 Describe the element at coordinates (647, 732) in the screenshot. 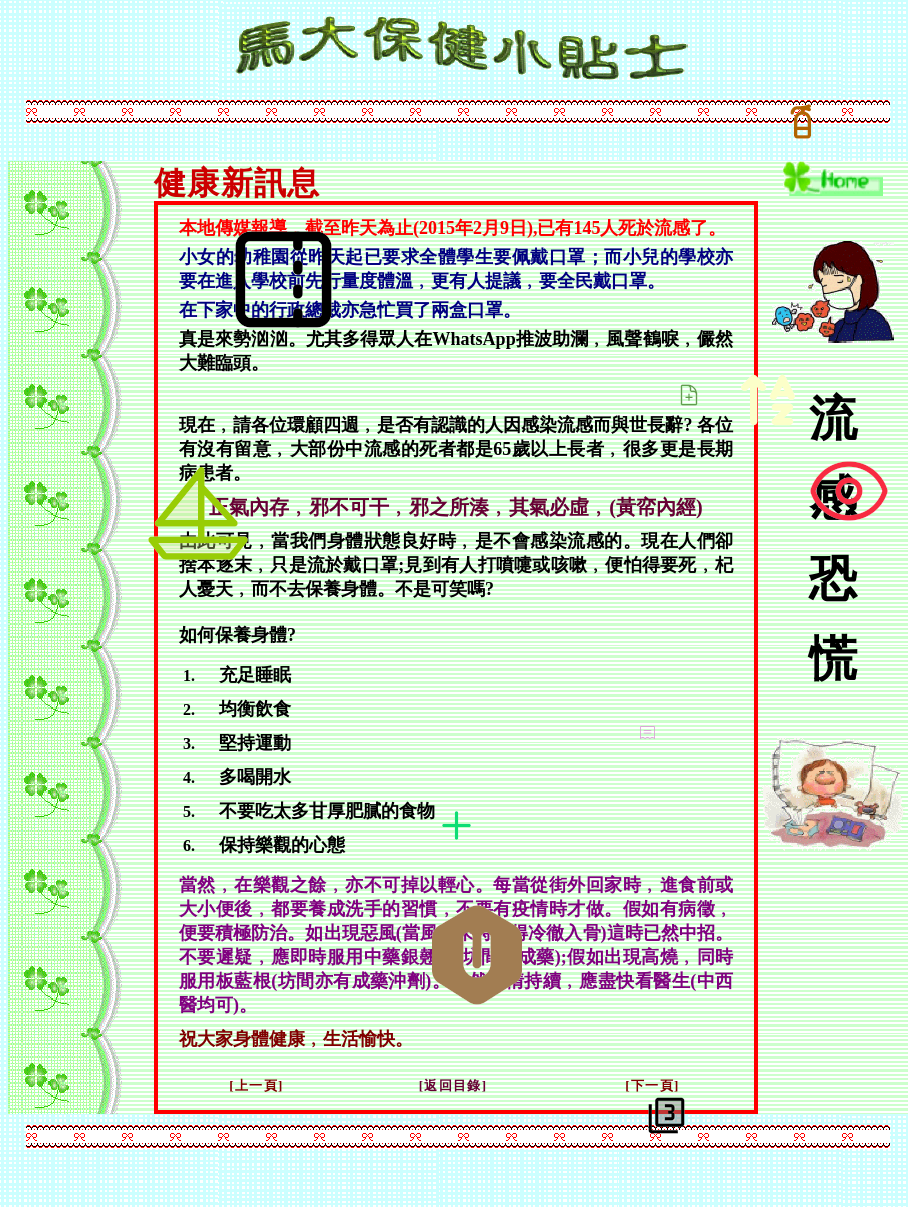

I see `view purchase receipt or transaction history` at that location.